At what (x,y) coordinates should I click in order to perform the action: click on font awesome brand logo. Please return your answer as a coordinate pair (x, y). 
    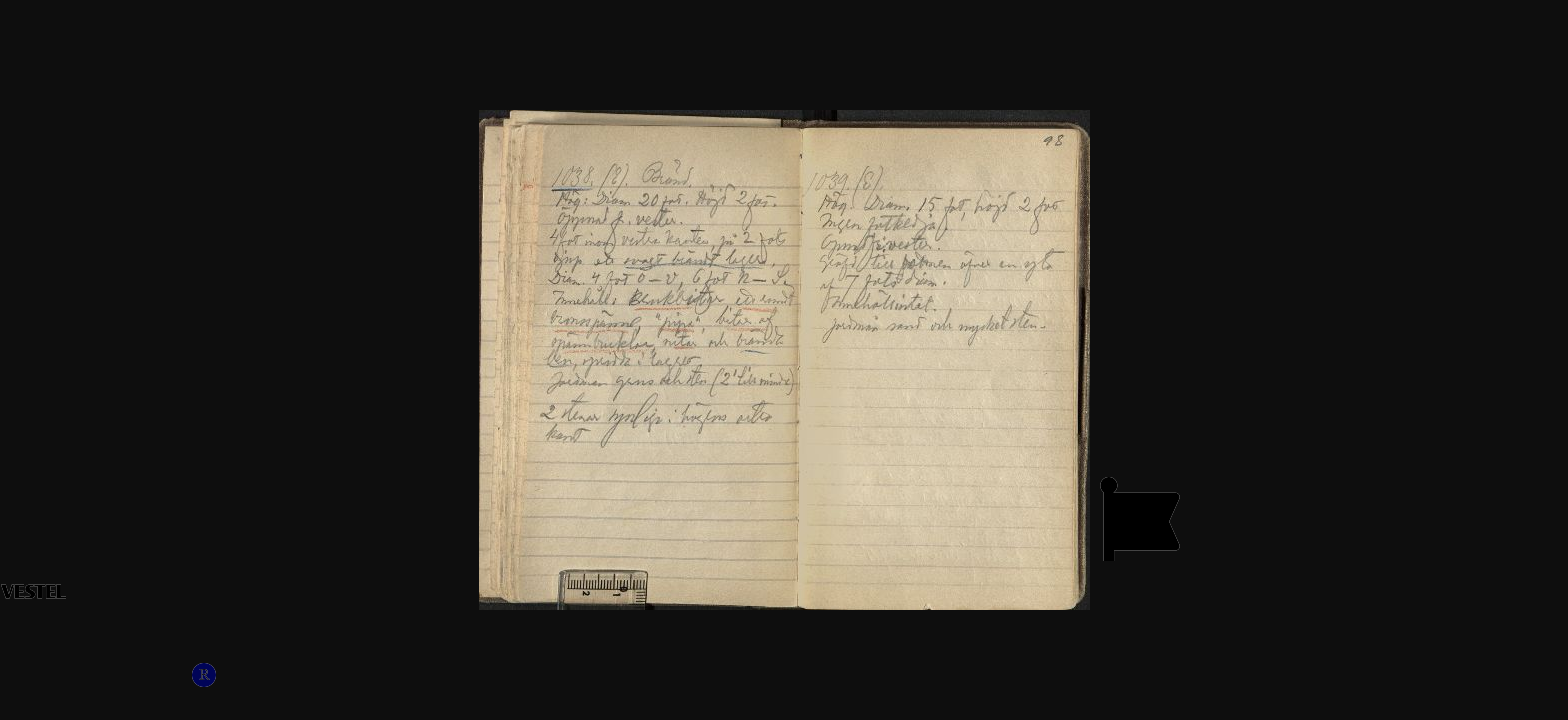
    Looking at the image, I should click on (1140, 519).